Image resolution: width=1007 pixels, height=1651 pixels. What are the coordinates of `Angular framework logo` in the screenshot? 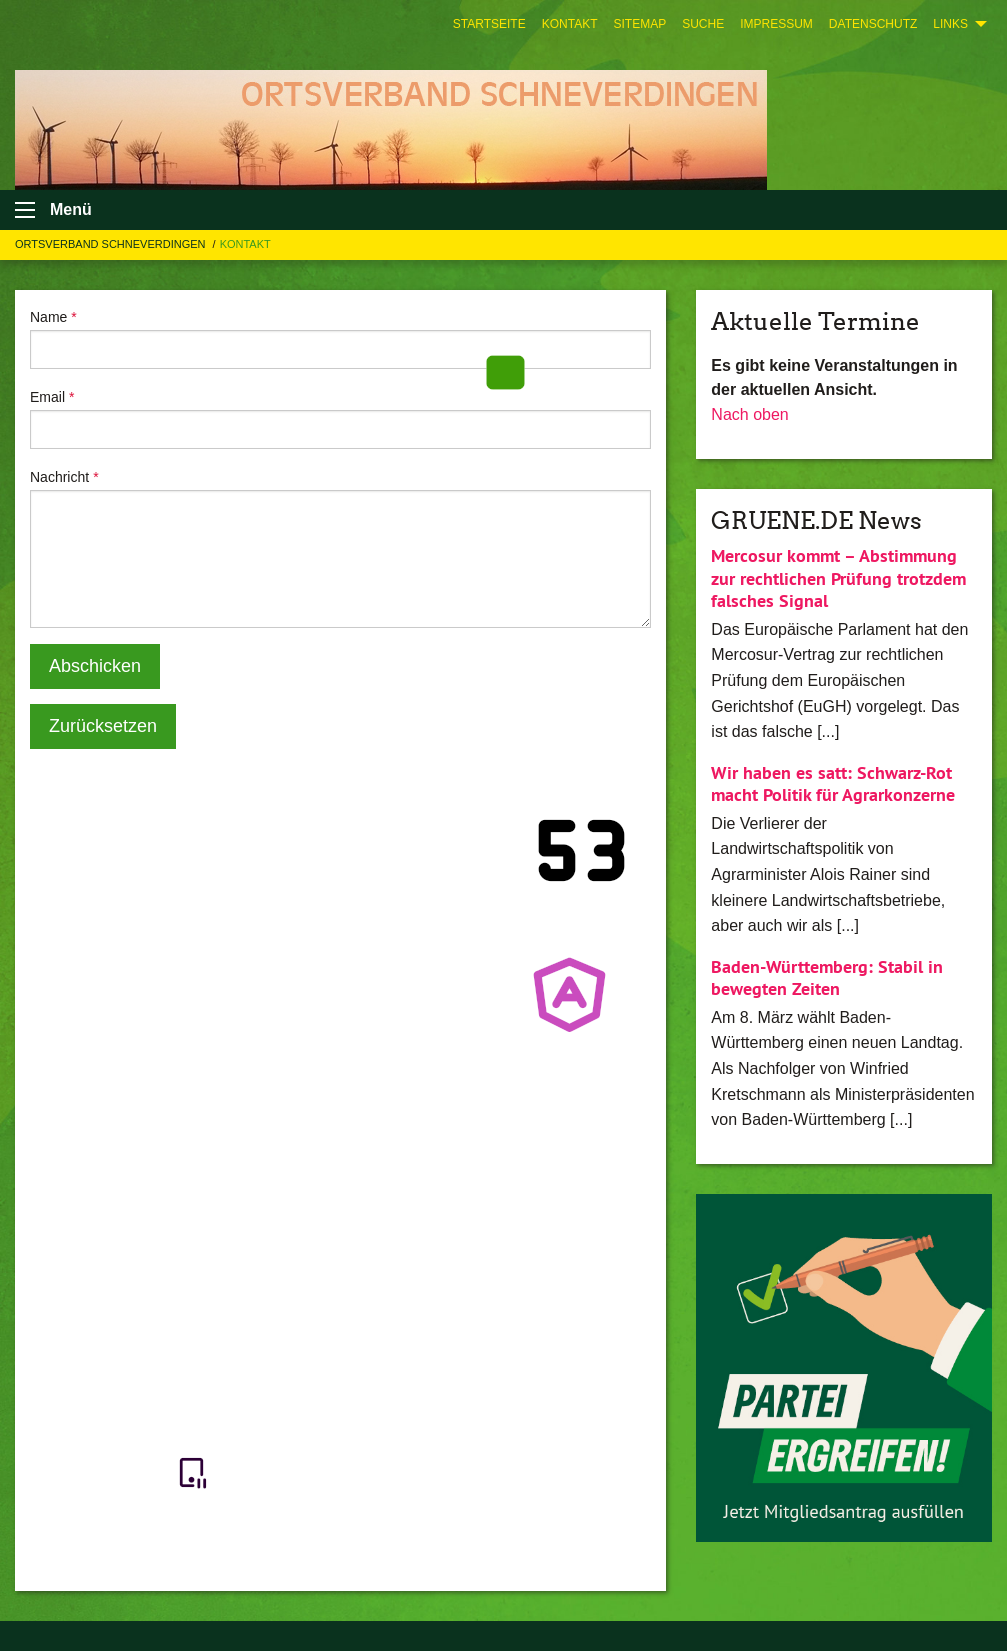 It's located at (569, 993).